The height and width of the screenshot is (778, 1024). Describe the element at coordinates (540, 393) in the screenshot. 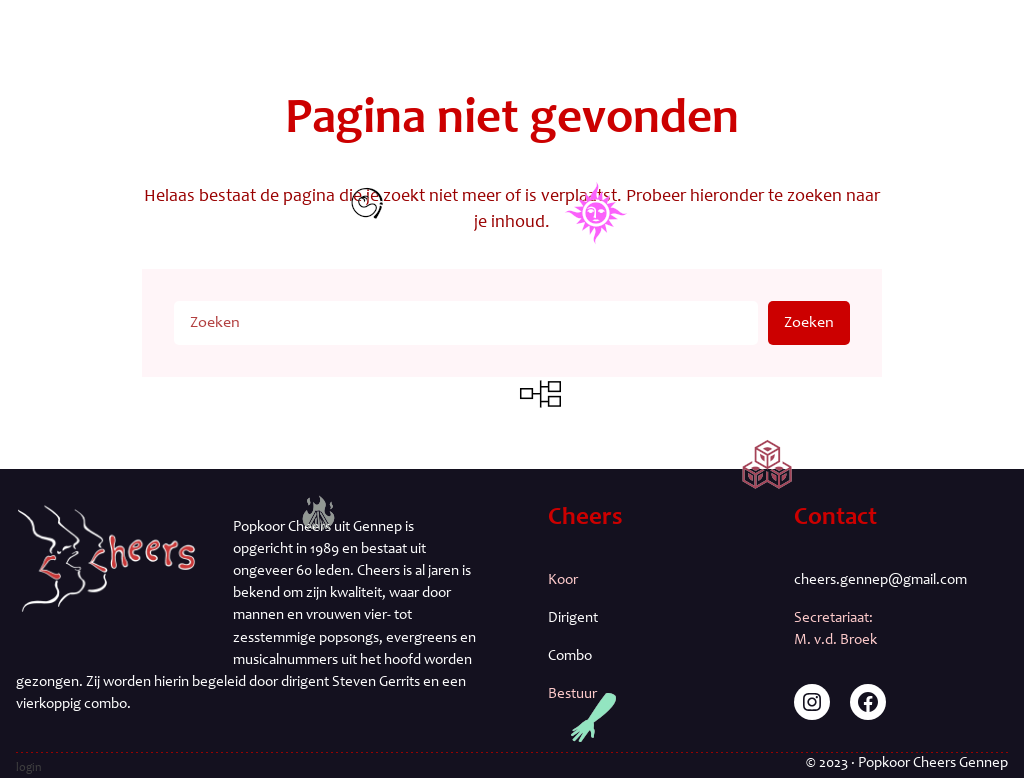

I see `expand or collapse a hierarchical tree view` at that location.